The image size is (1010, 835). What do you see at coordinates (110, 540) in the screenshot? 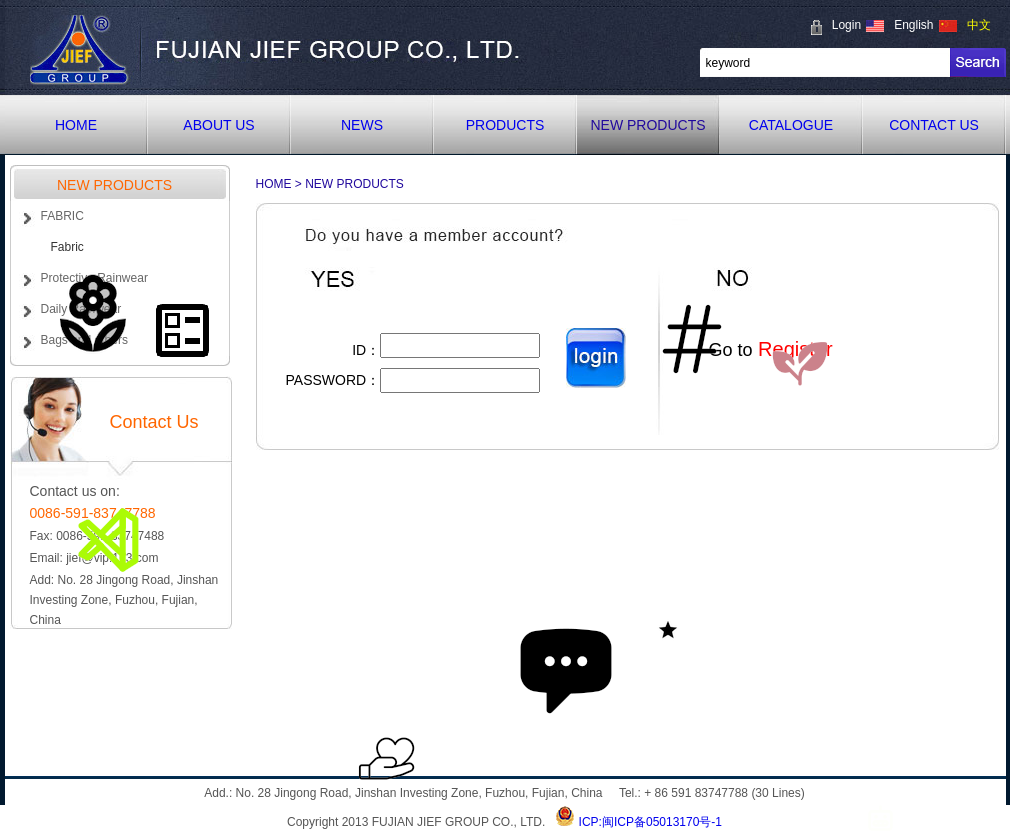
I see `open visual studio code` at bounding box center [110, 540].